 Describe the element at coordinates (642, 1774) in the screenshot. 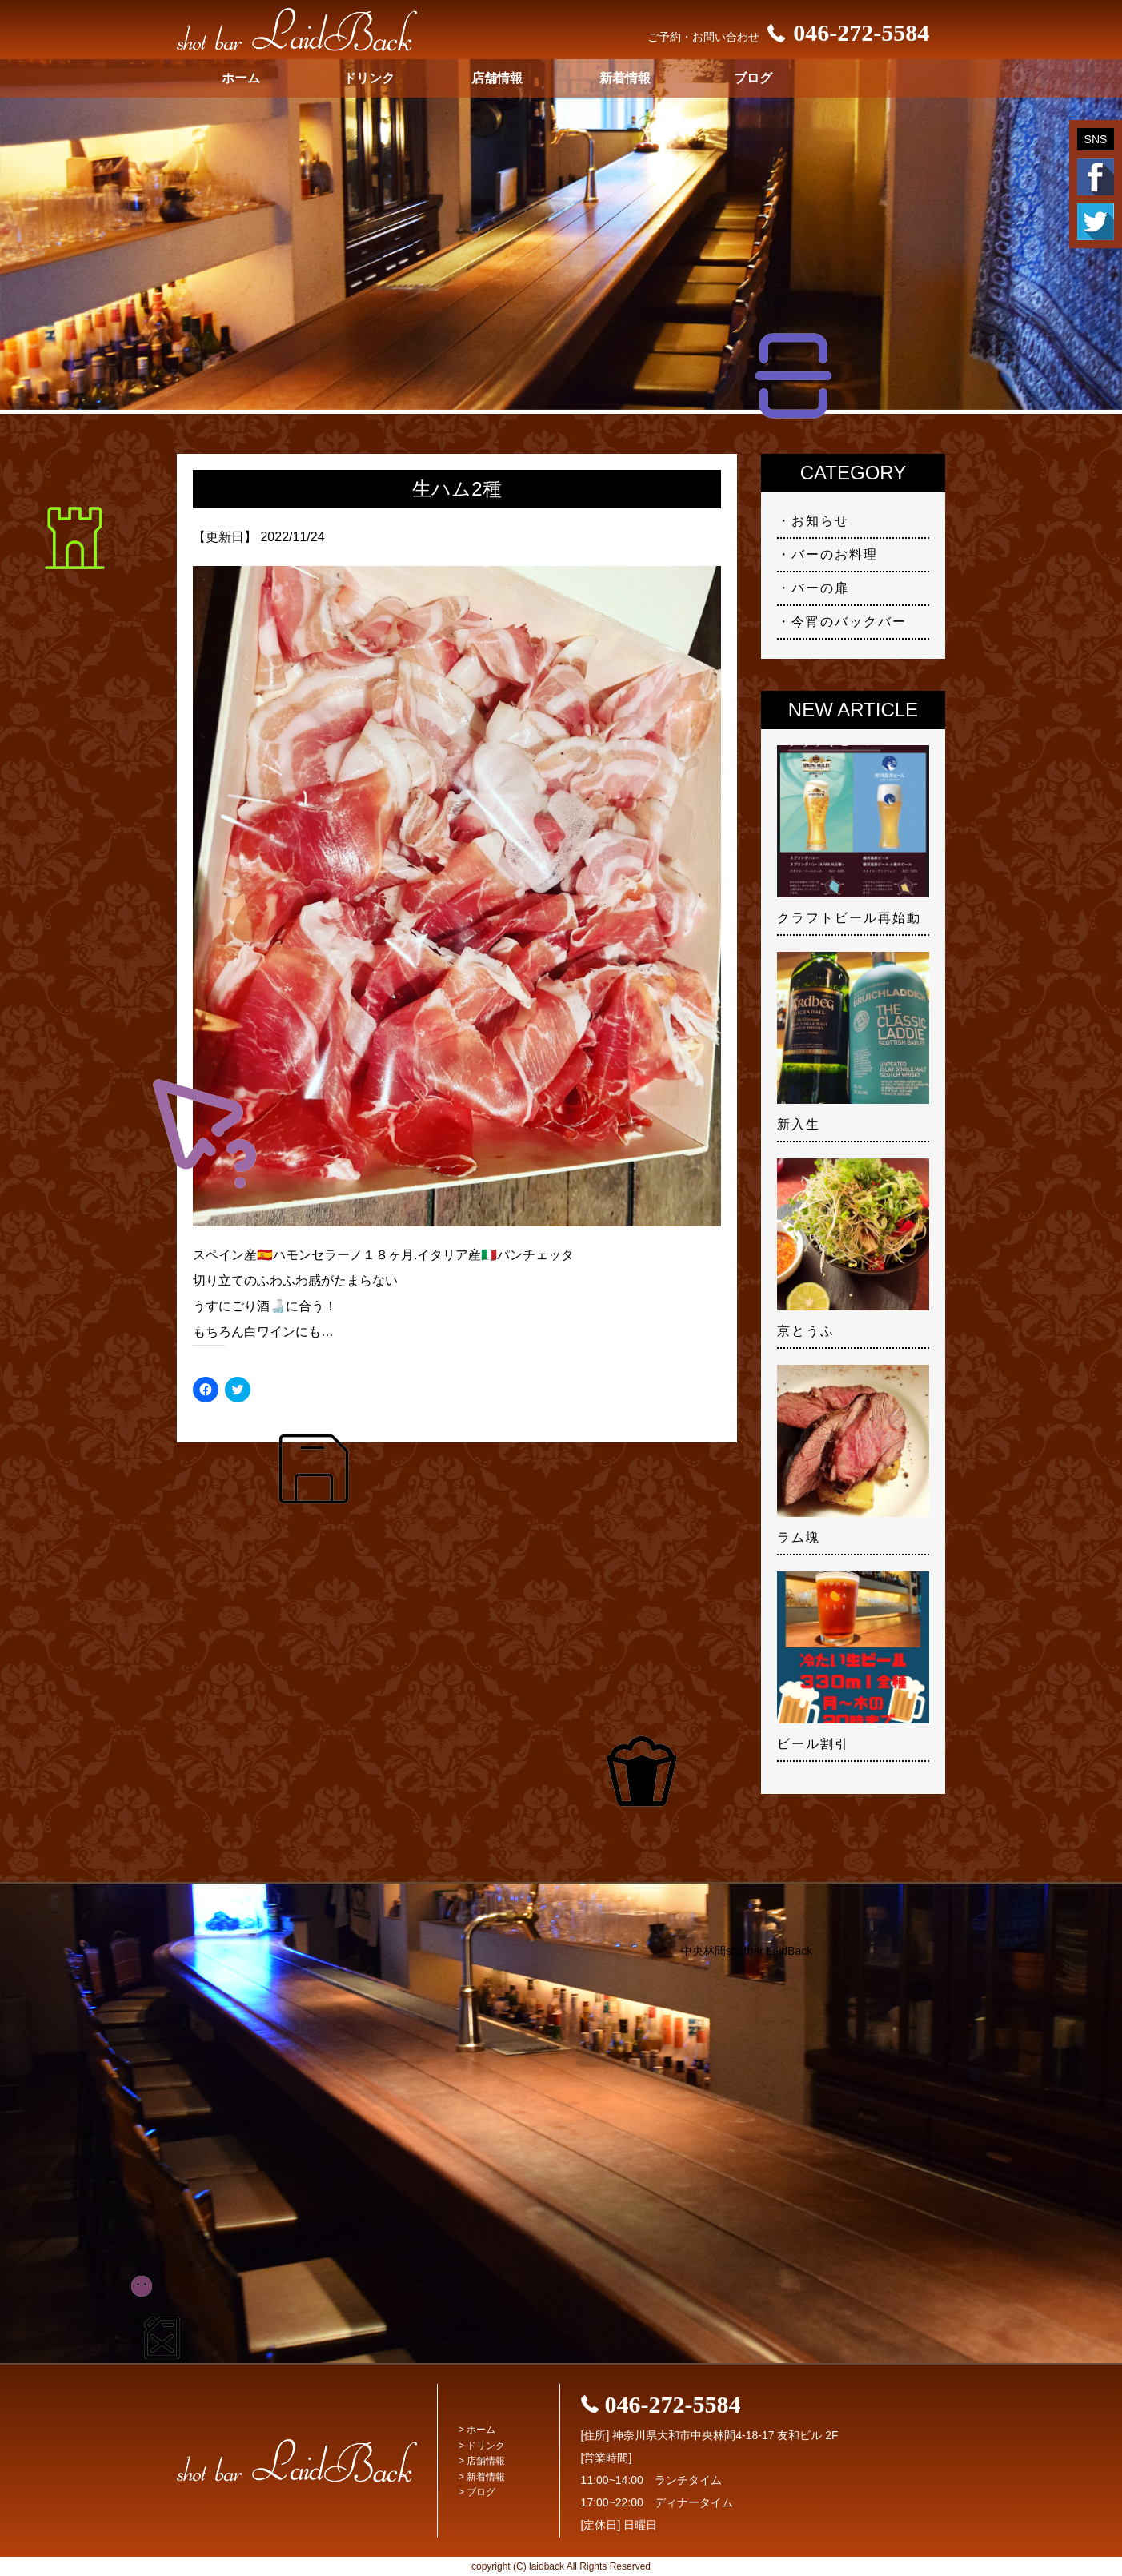

I see `access movies or entertainment content` at that location.